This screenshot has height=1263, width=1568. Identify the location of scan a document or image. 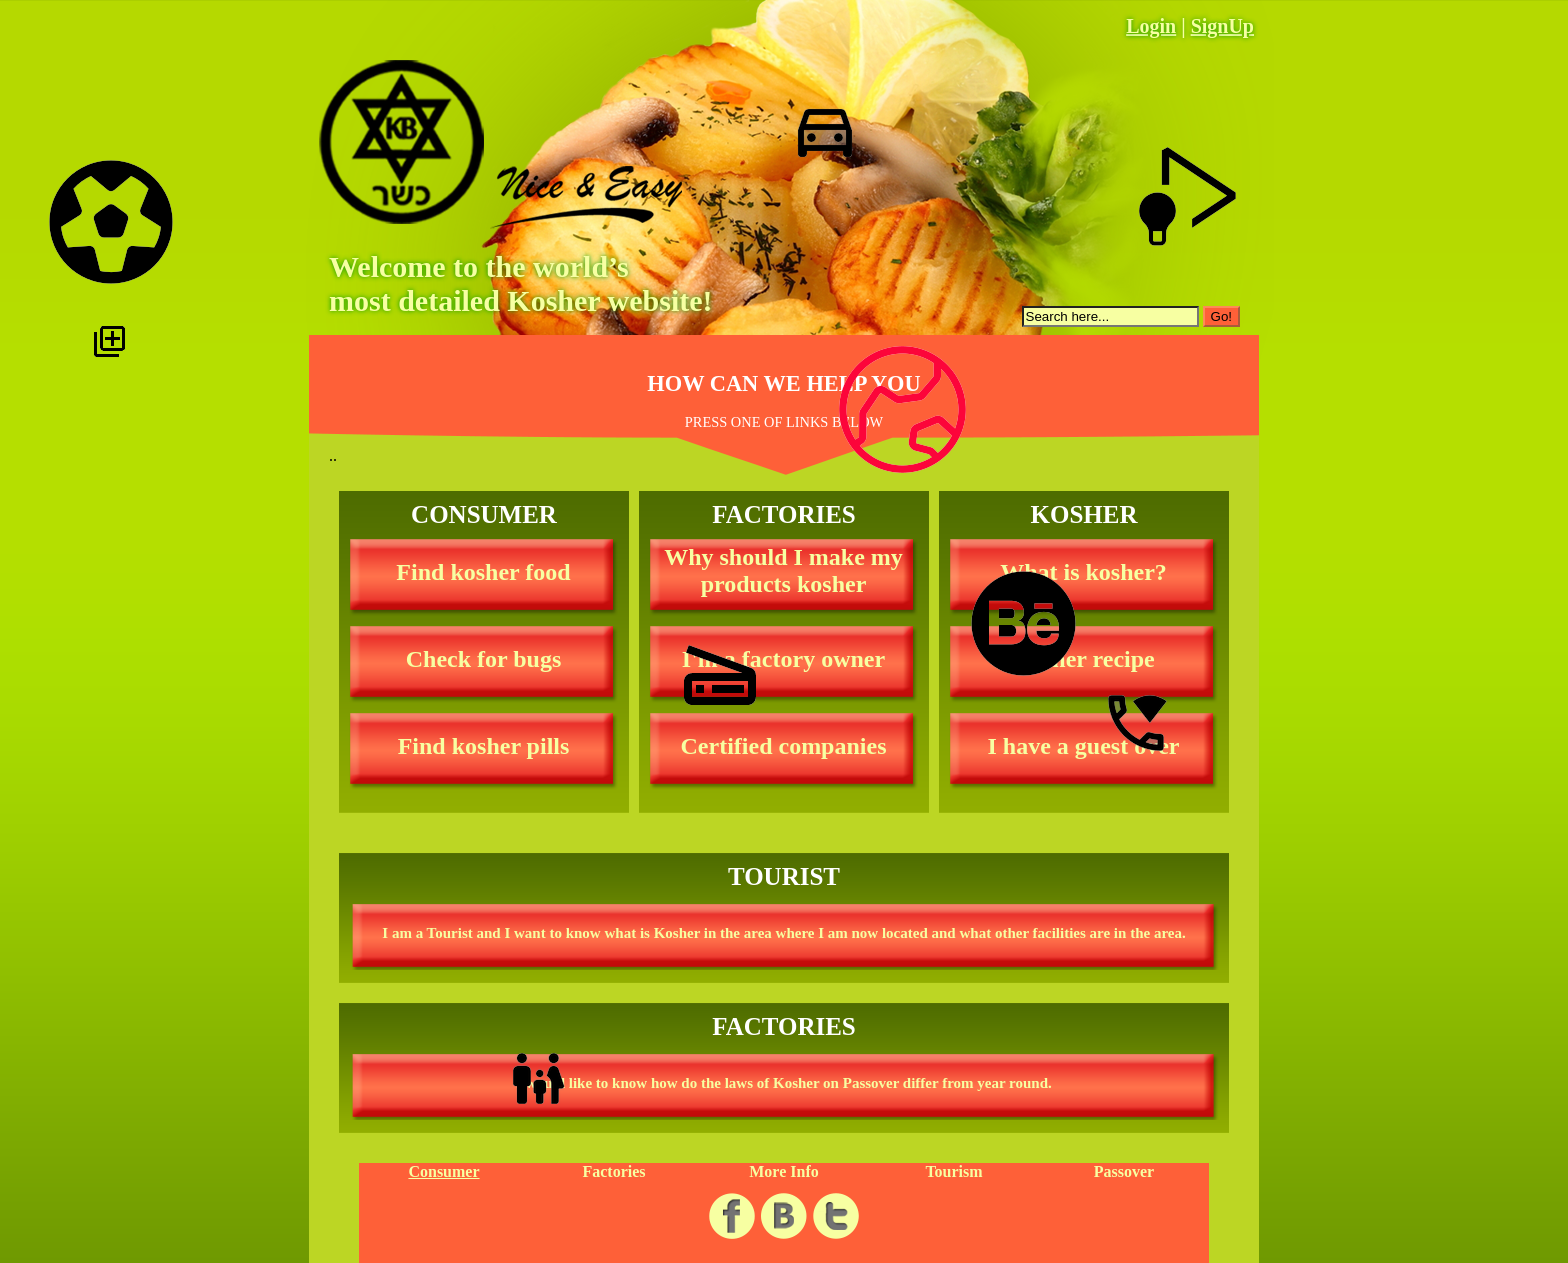
(720, 673).